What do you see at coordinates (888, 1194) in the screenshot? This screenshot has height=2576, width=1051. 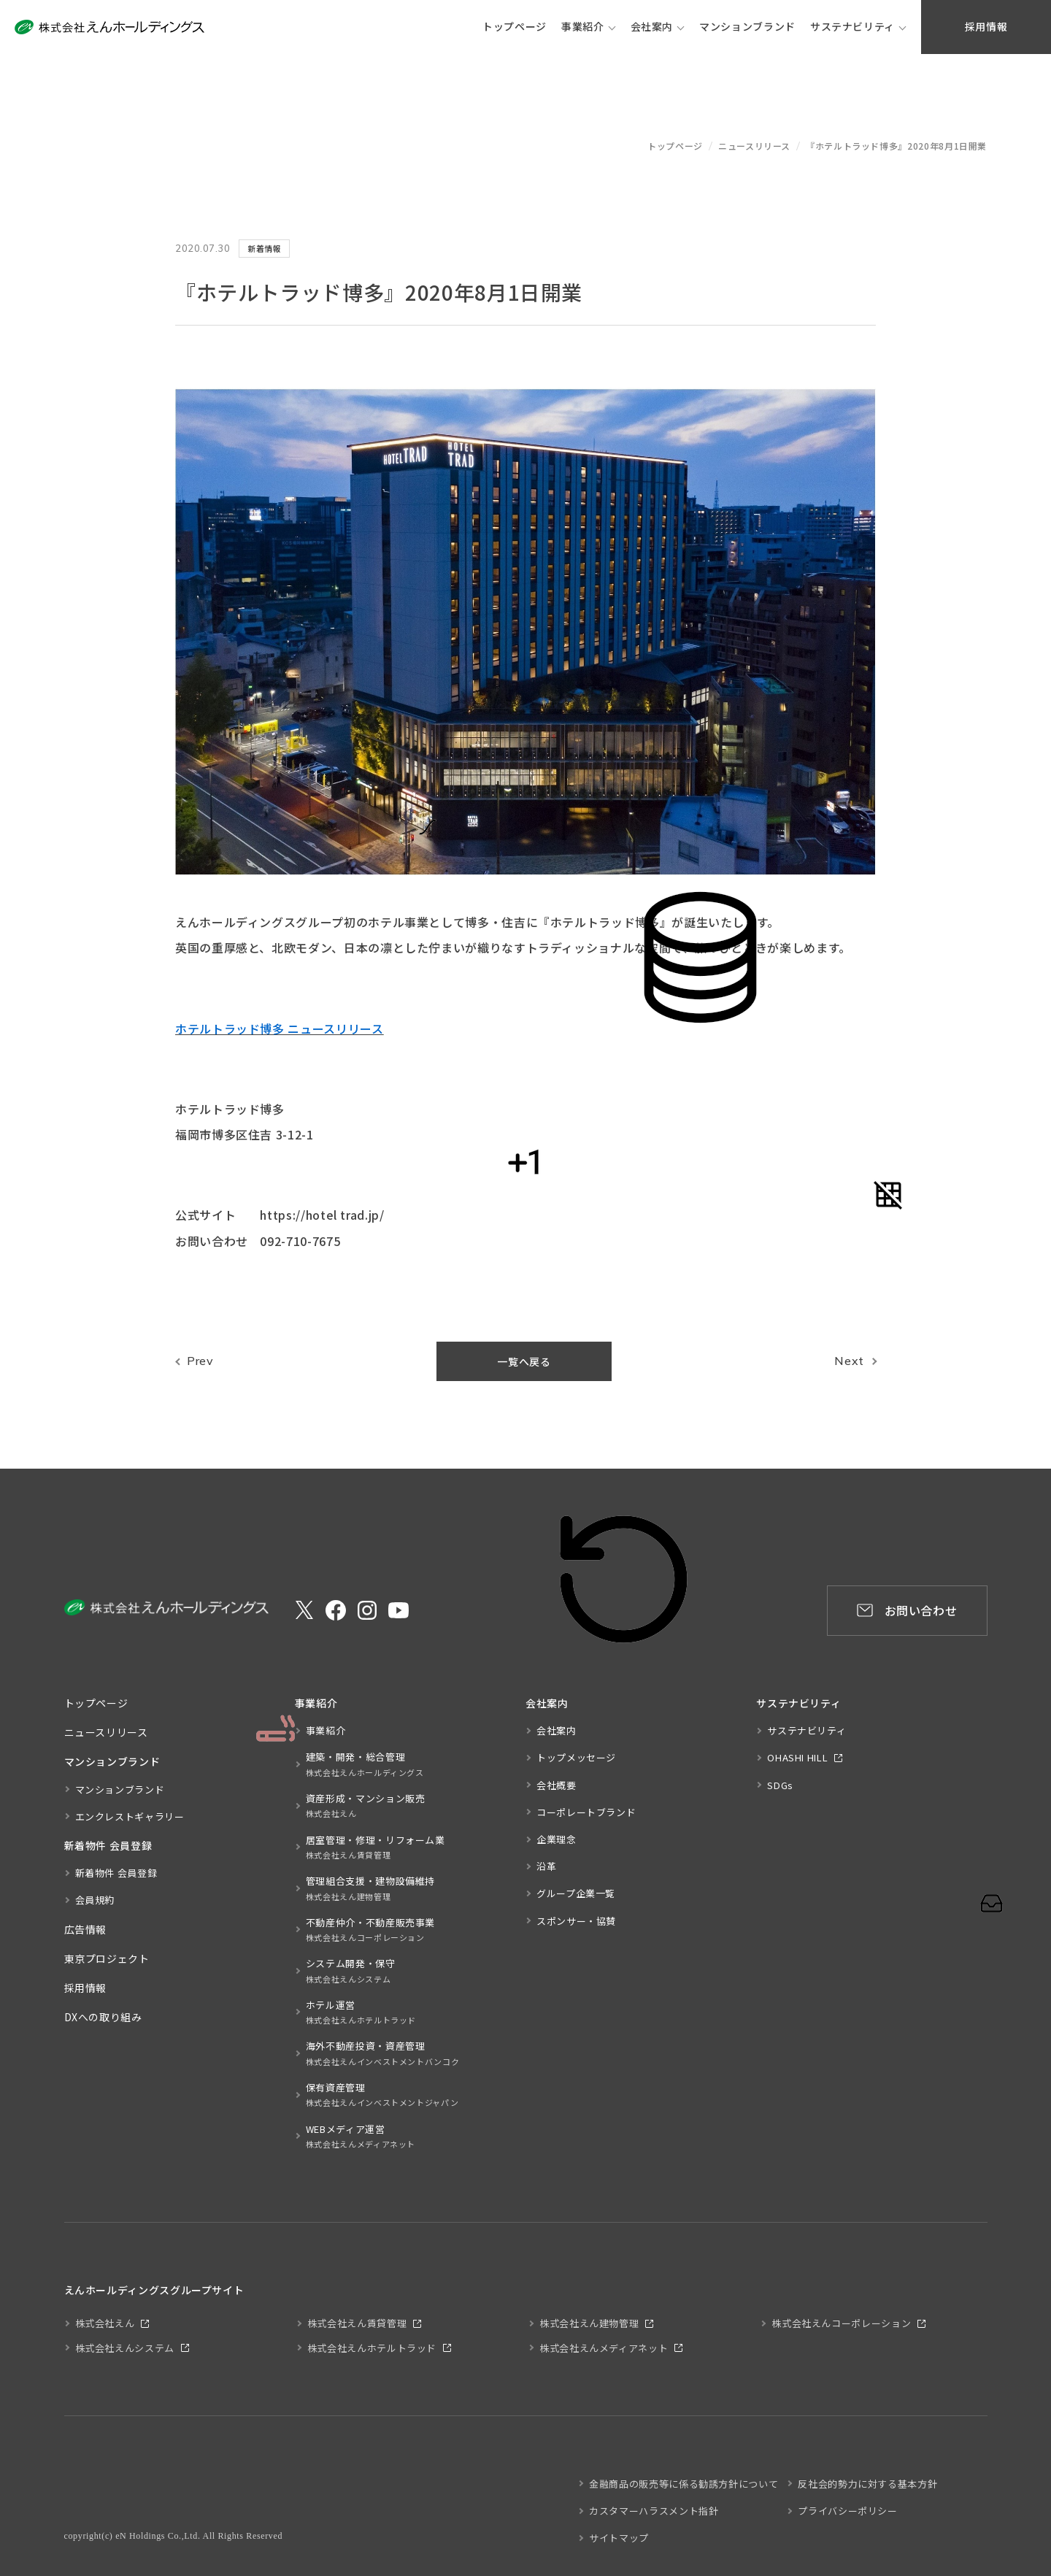 I see `disable grid view` at bounding box center [888, 1194].